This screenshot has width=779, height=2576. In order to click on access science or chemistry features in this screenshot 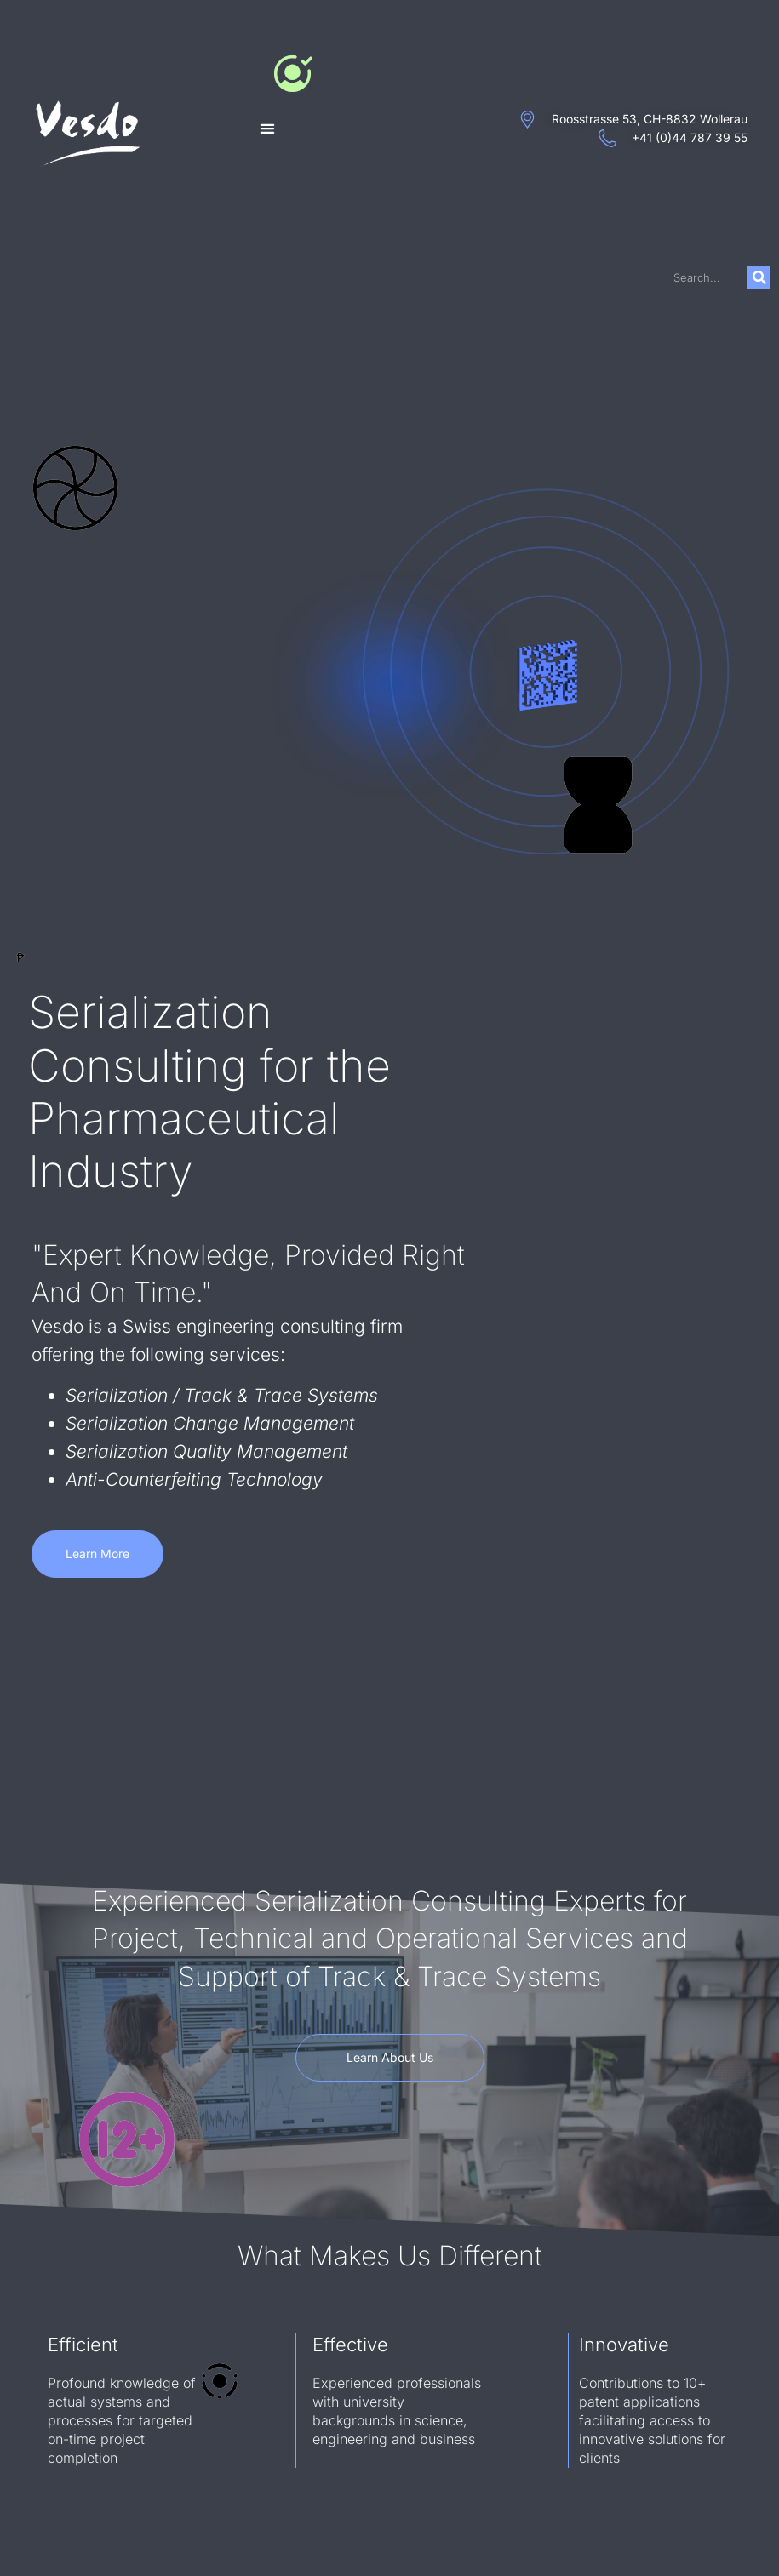, I will do `click(220, 2381)`.